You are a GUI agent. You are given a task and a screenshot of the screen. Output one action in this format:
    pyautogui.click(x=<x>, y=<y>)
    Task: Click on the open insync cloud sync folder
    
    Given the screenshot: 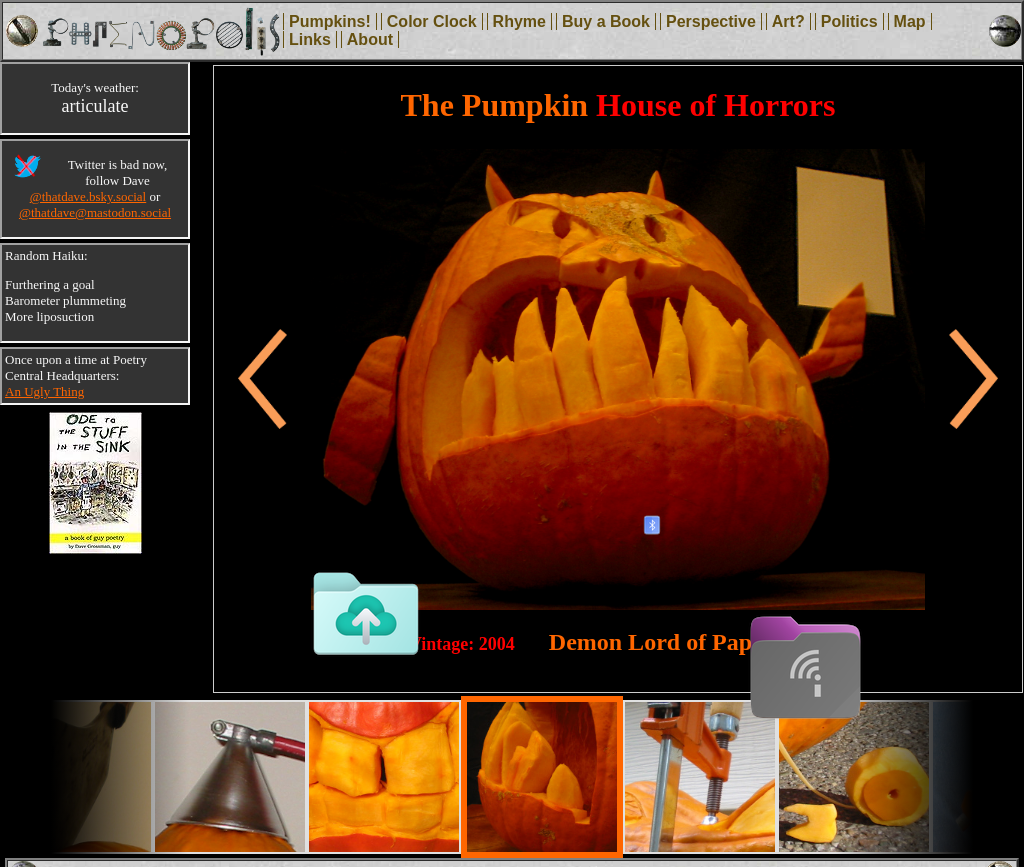 What is the action you would take?
    pyautogui.click(x=805, y=667)
    